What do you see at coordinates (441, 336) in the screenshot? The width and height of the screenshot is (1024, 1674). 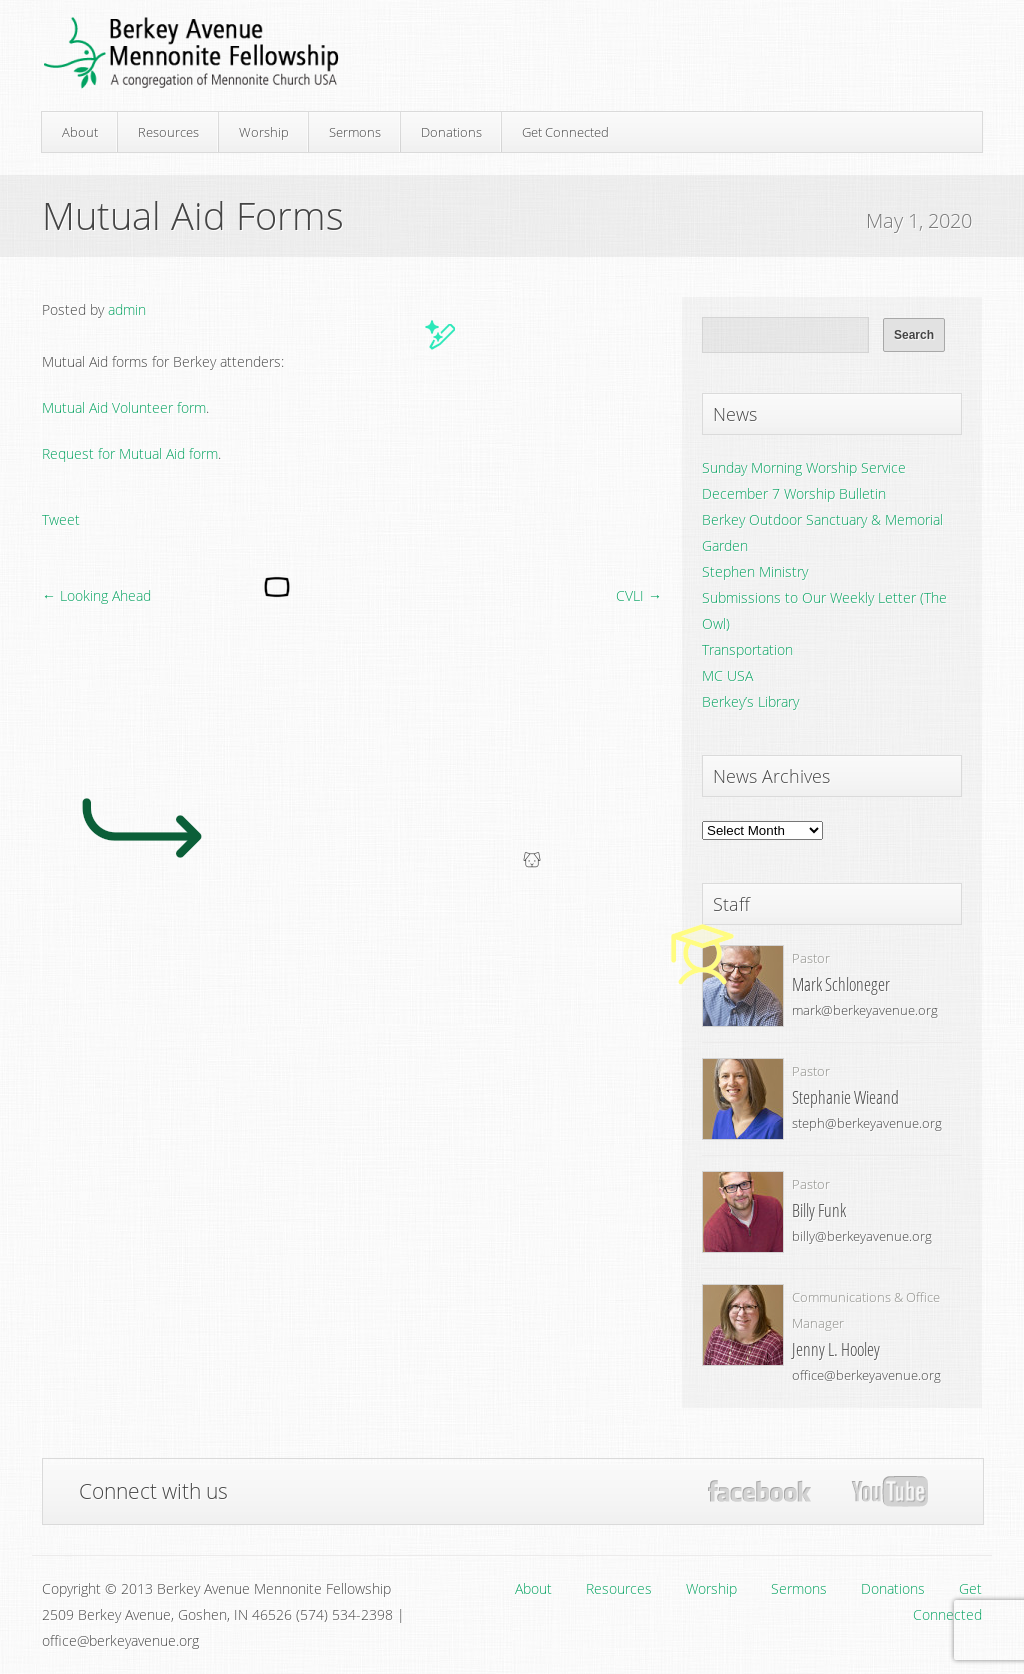 I see `edit with AI assistance` at bounding box center [441, 336].